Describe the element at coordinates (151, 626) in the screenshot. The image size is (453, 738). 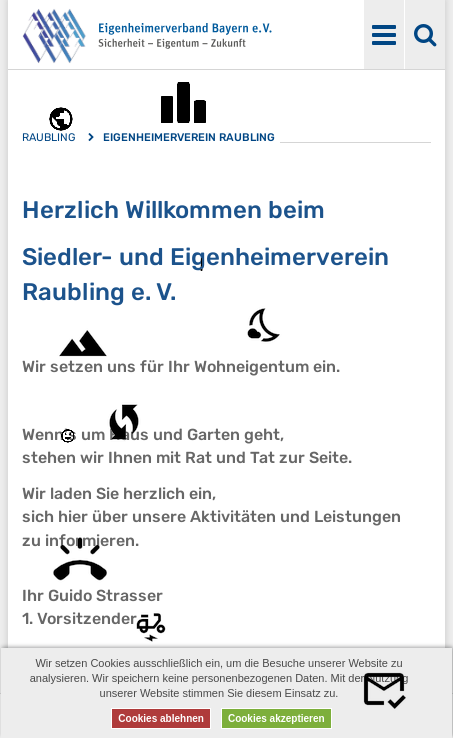
I see `select electric moped as transportation mode` at that location.